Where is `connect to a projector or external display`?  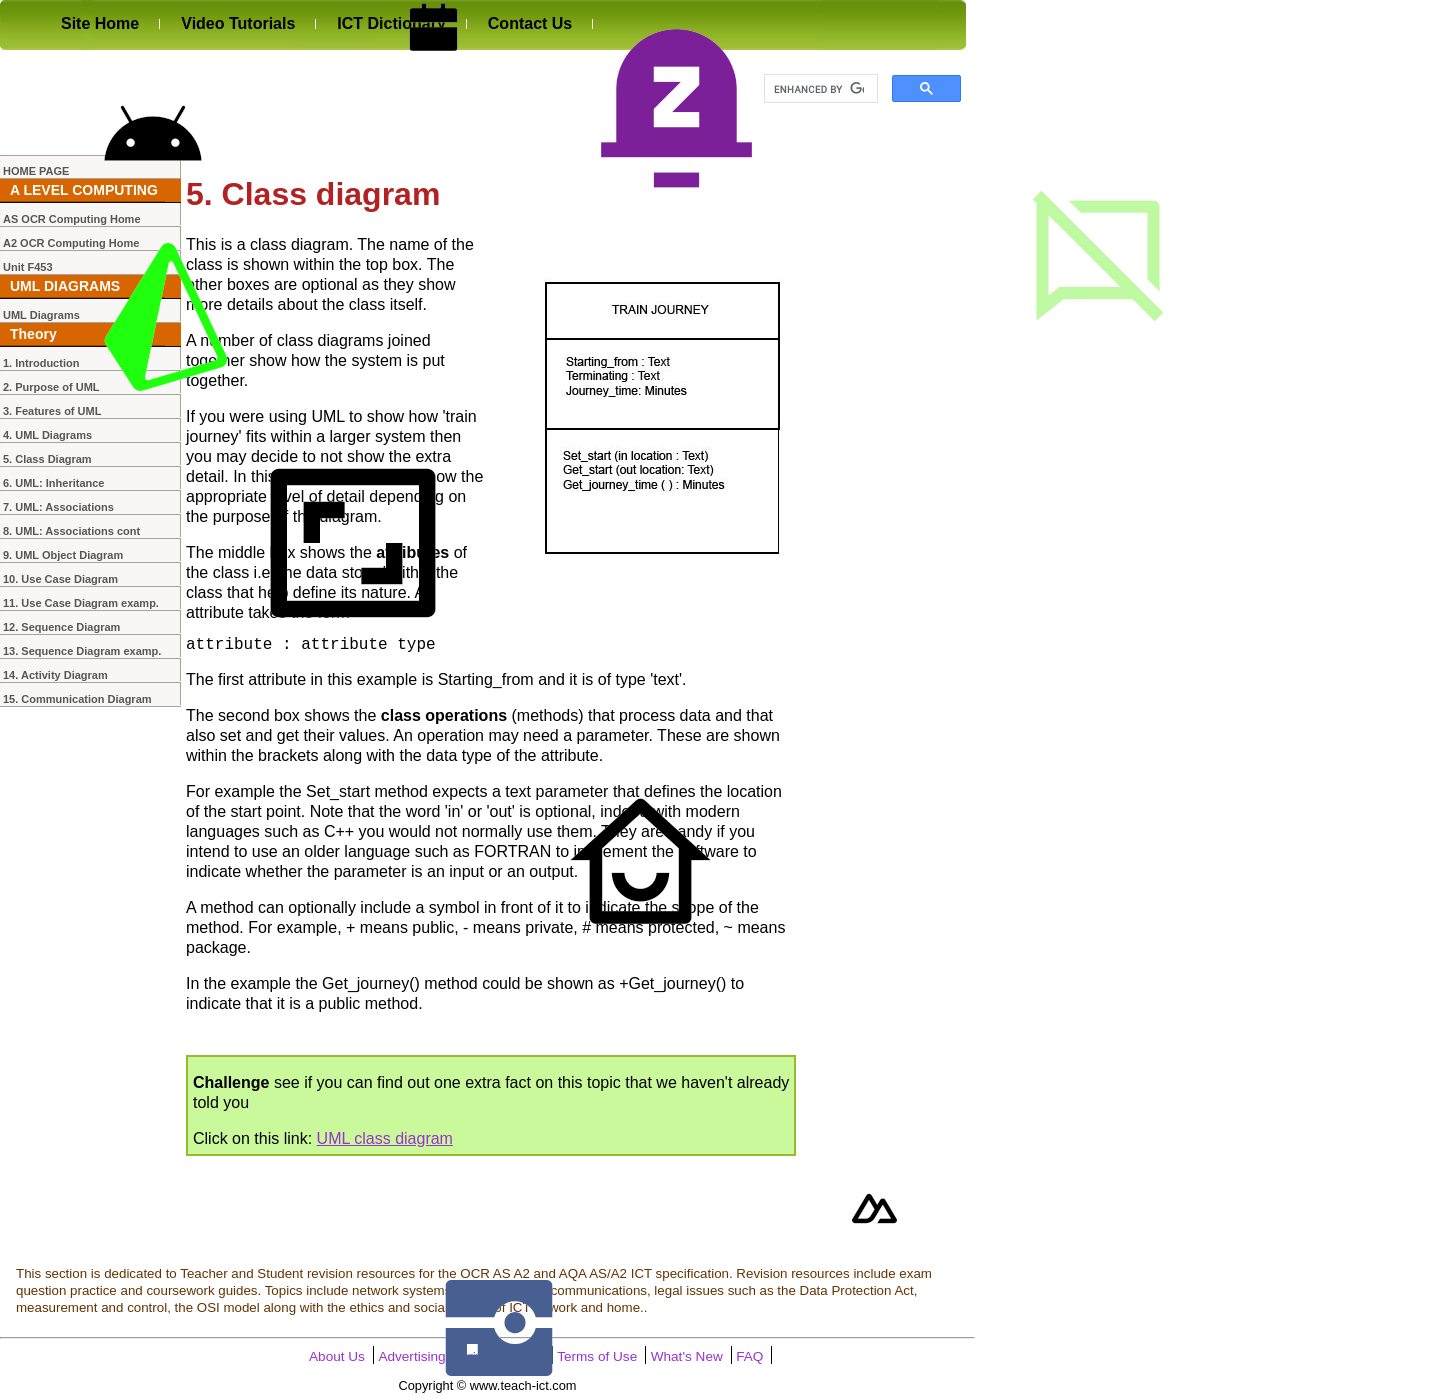 connect to a projector or external display is located at coordinates (499, 1328).